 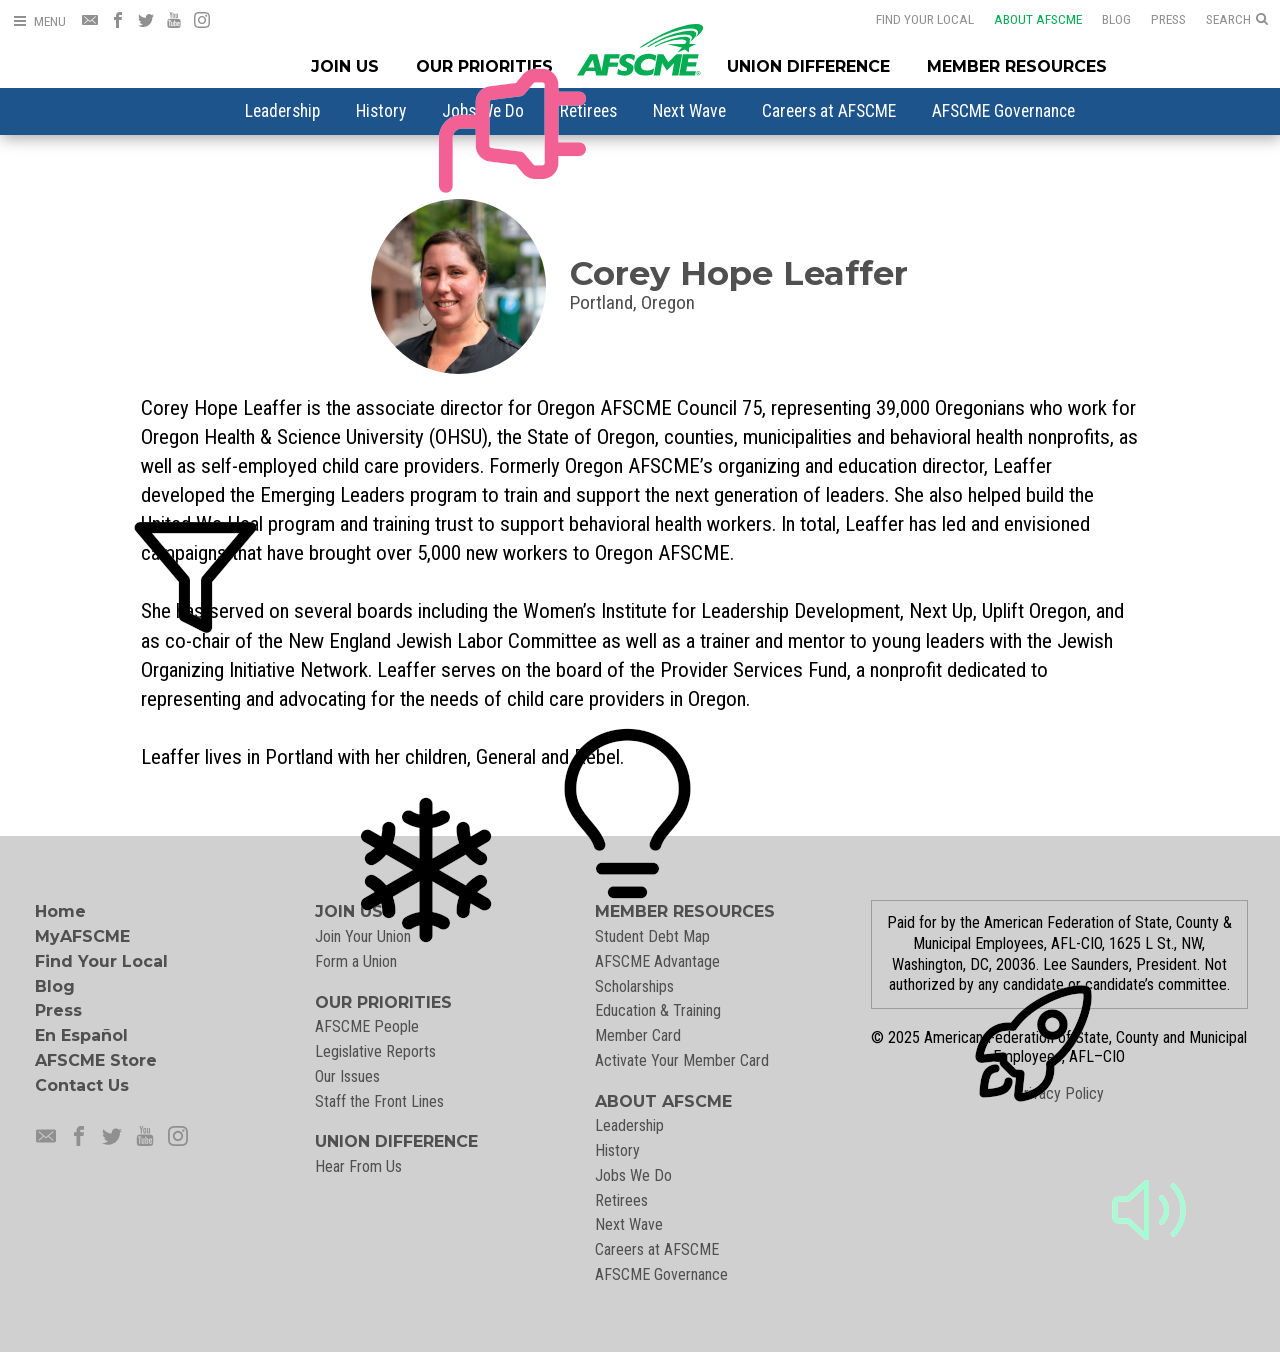 I want to click on launch or deploy an application, so click(x=1033, y=1043).